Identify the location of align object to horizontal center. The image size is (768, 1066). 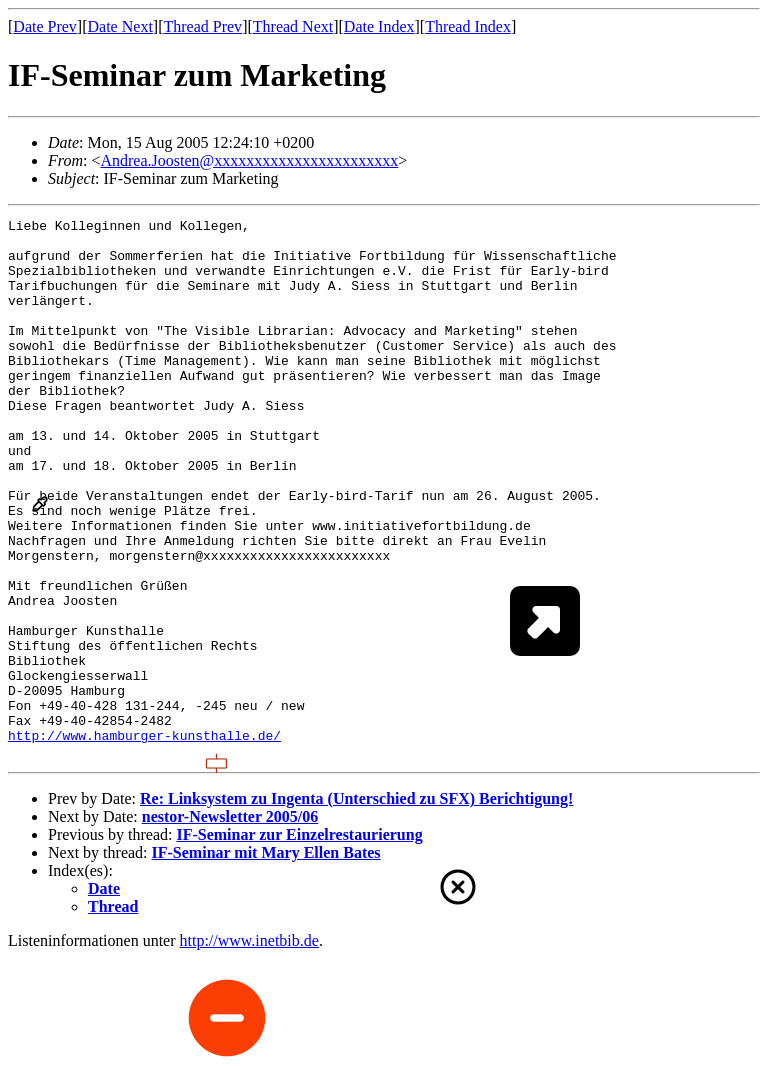
(216, 763).